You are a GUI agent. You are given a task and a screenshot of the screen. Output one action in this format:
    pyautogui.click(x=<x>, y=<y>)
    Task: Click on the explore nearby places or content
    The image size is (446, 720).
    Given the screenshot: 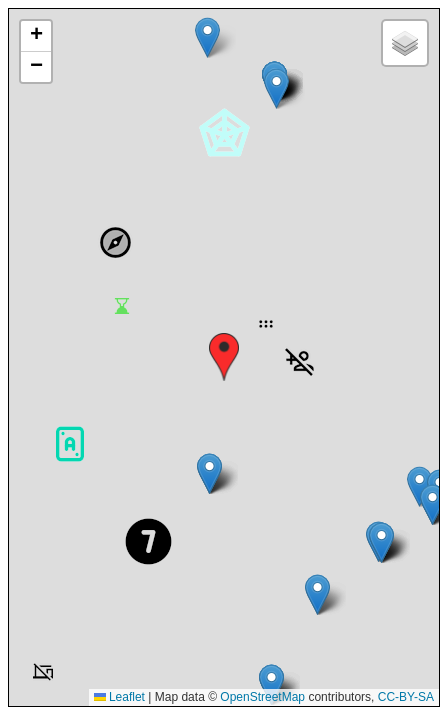 What is the action you would take?
    pyautogui.click(x=115, y=242)
    